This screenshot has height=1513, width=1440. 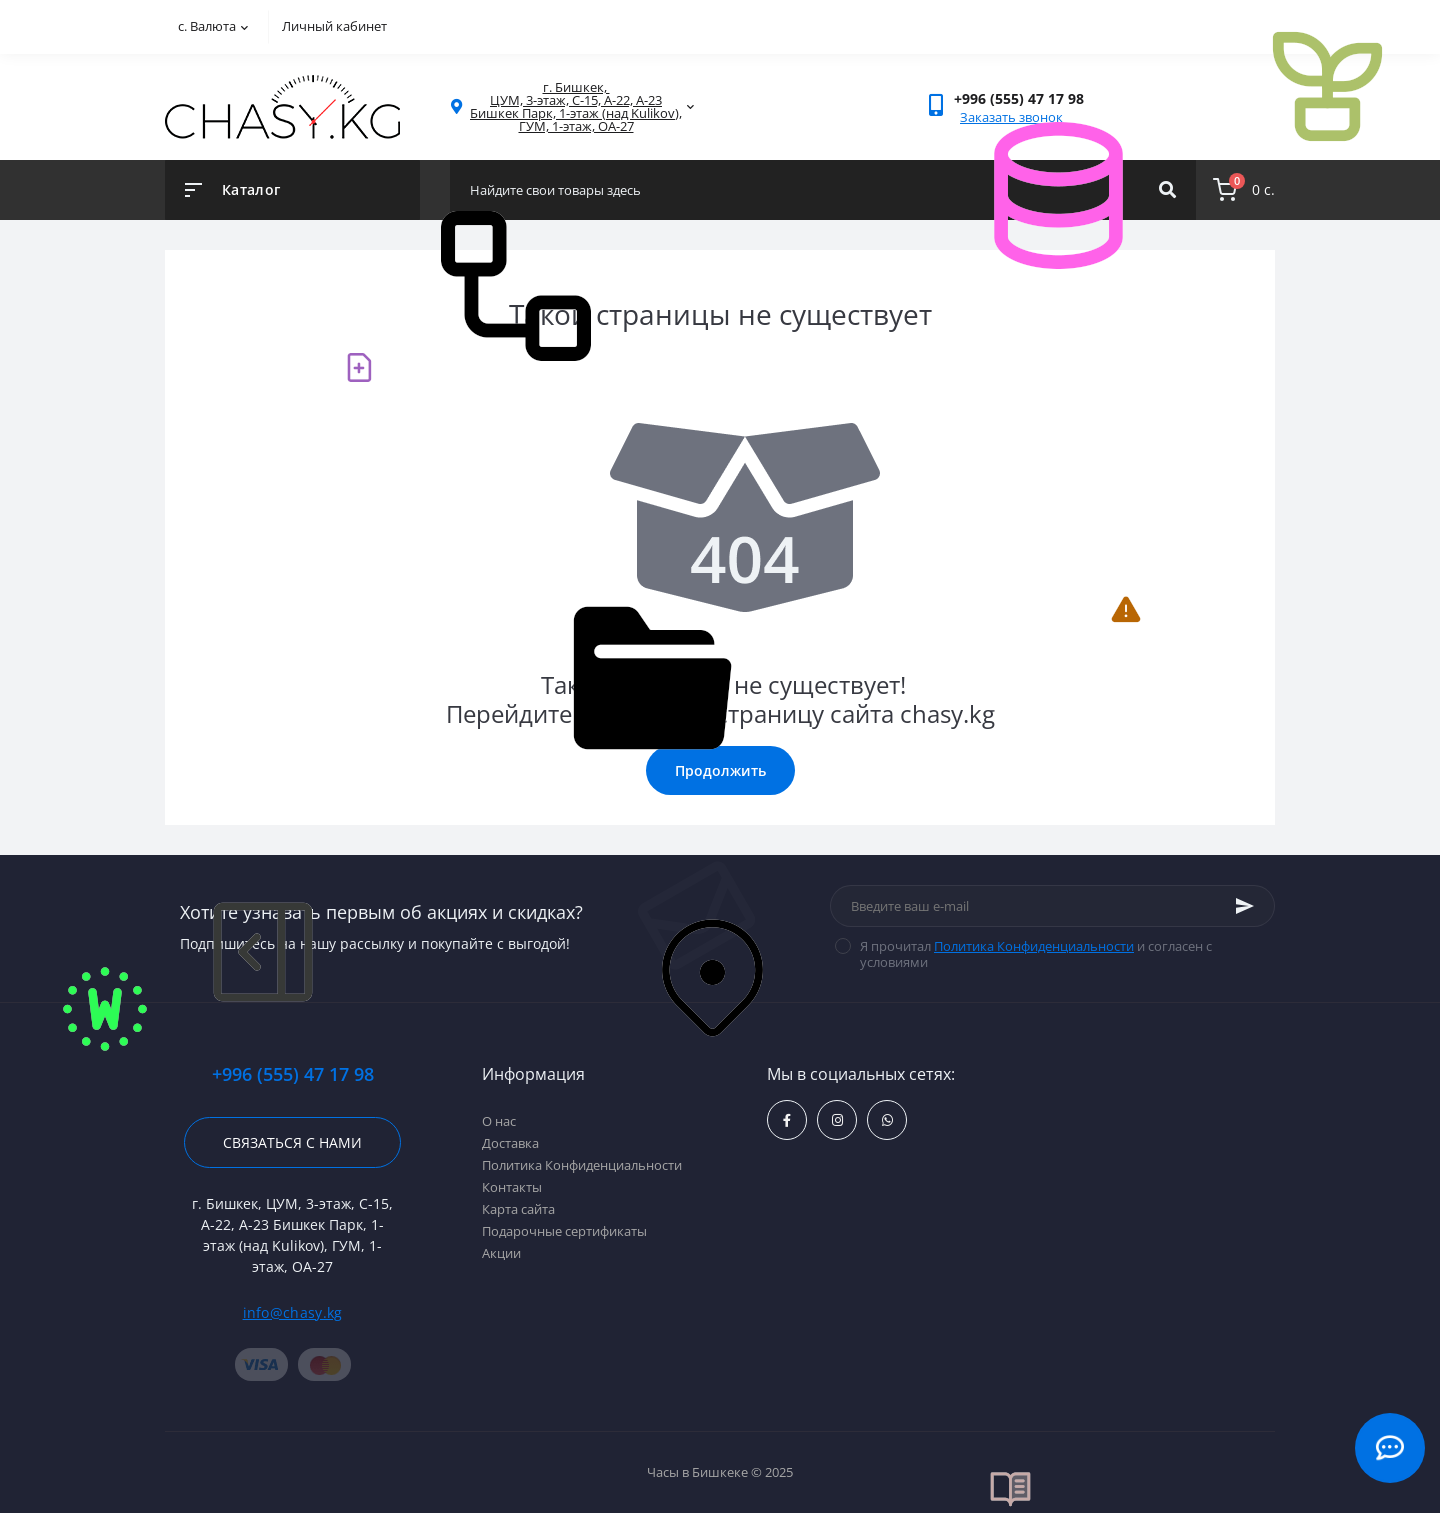 What do you see at coordinates (358, 367) in the screenshot?
I see `add a new file` at bounding box center [358, 367].